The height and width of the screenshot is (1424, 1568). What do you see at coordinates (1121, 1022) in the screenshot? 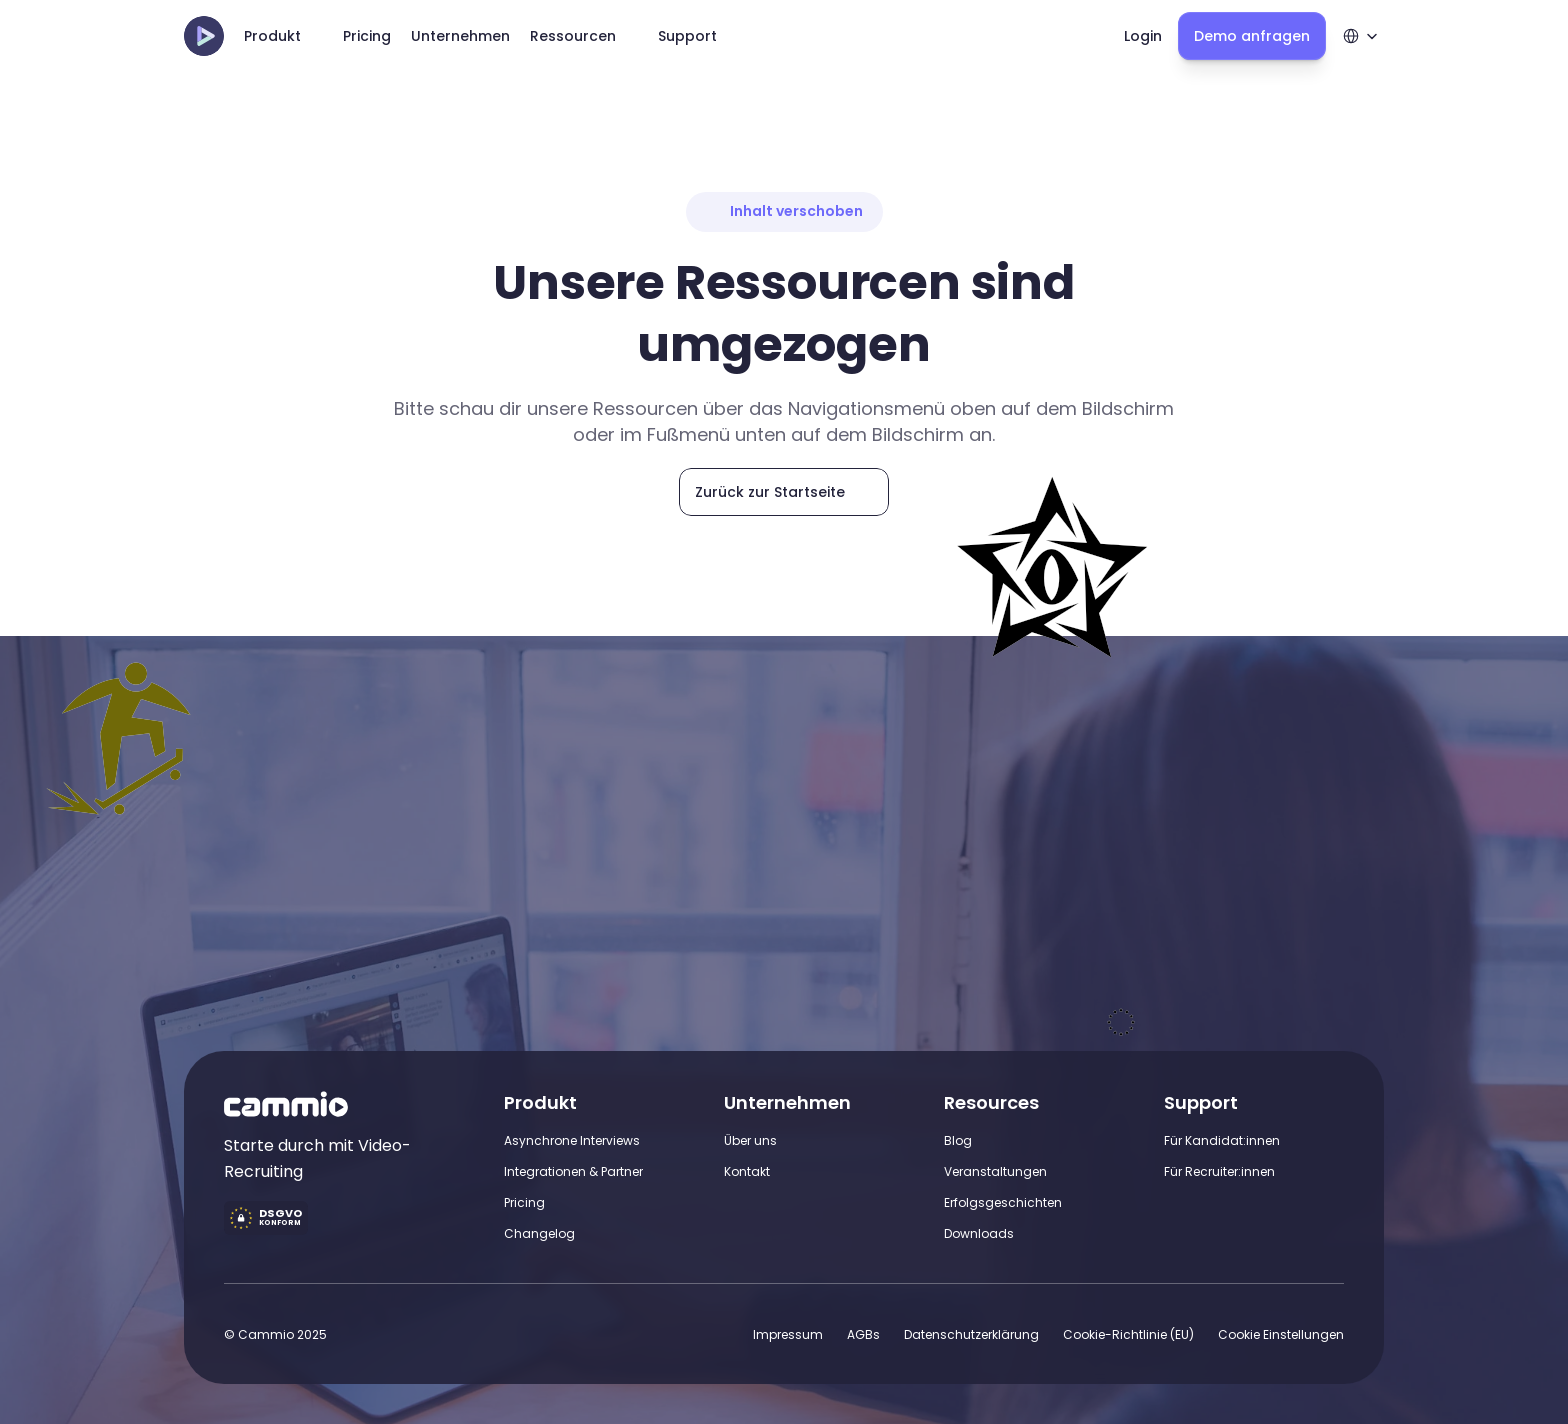
I see `select european union as region or country` at bounding box center [1121, 1022].